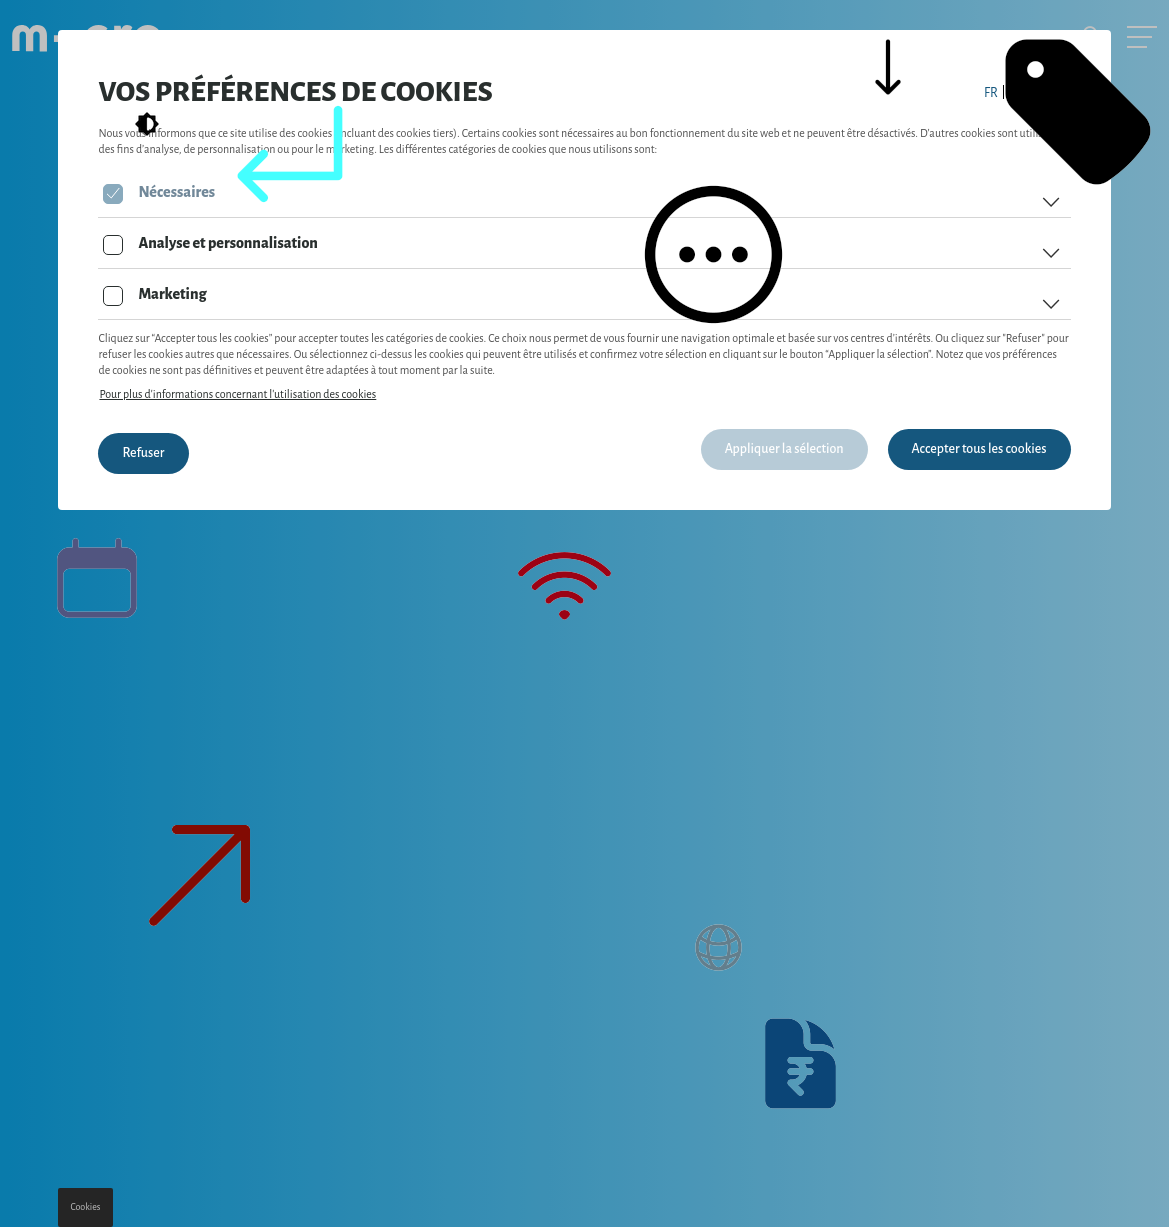  I want to click on adjust display brightness settings, so click(147, 124).